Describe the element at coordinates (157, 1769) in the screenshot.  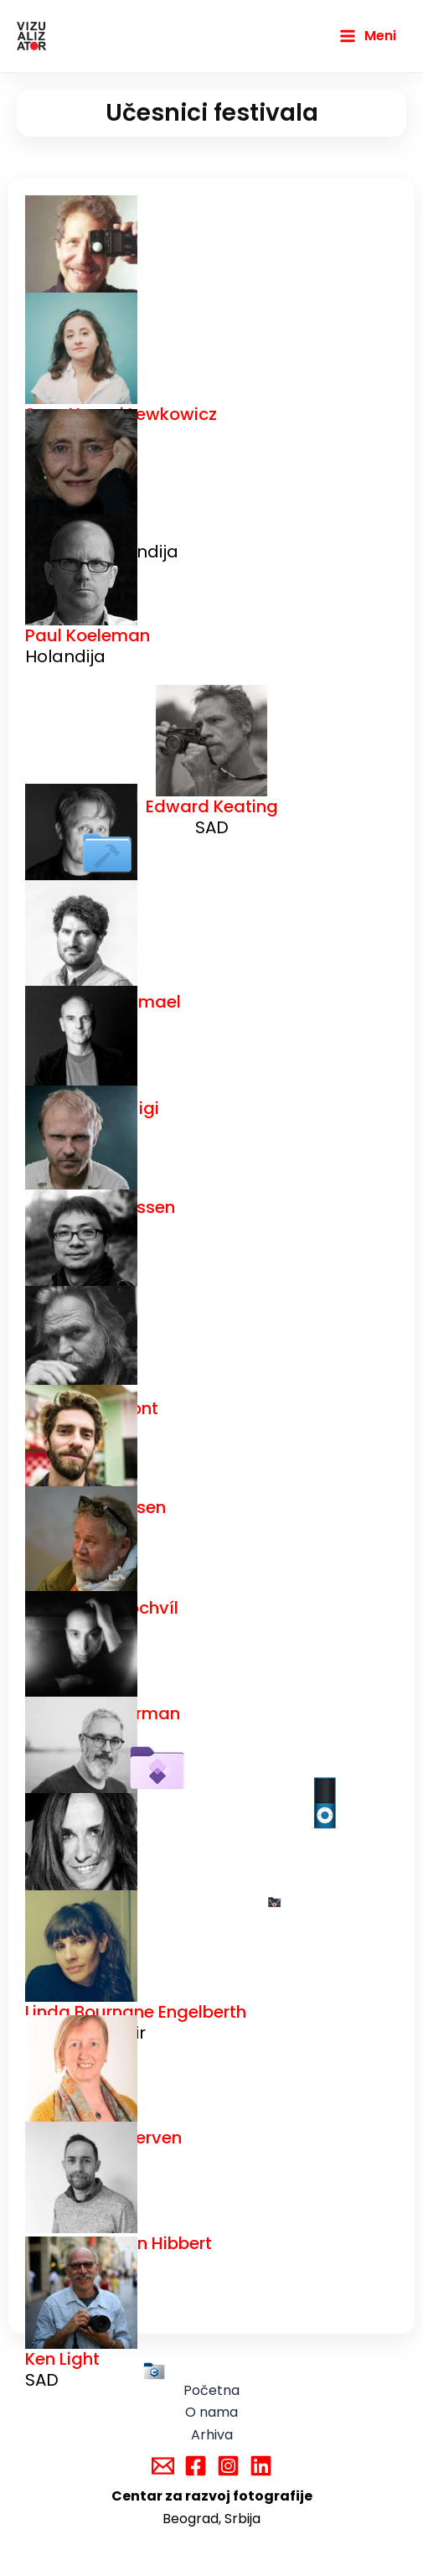
I see `open microsoft finance documents folder` at that location.